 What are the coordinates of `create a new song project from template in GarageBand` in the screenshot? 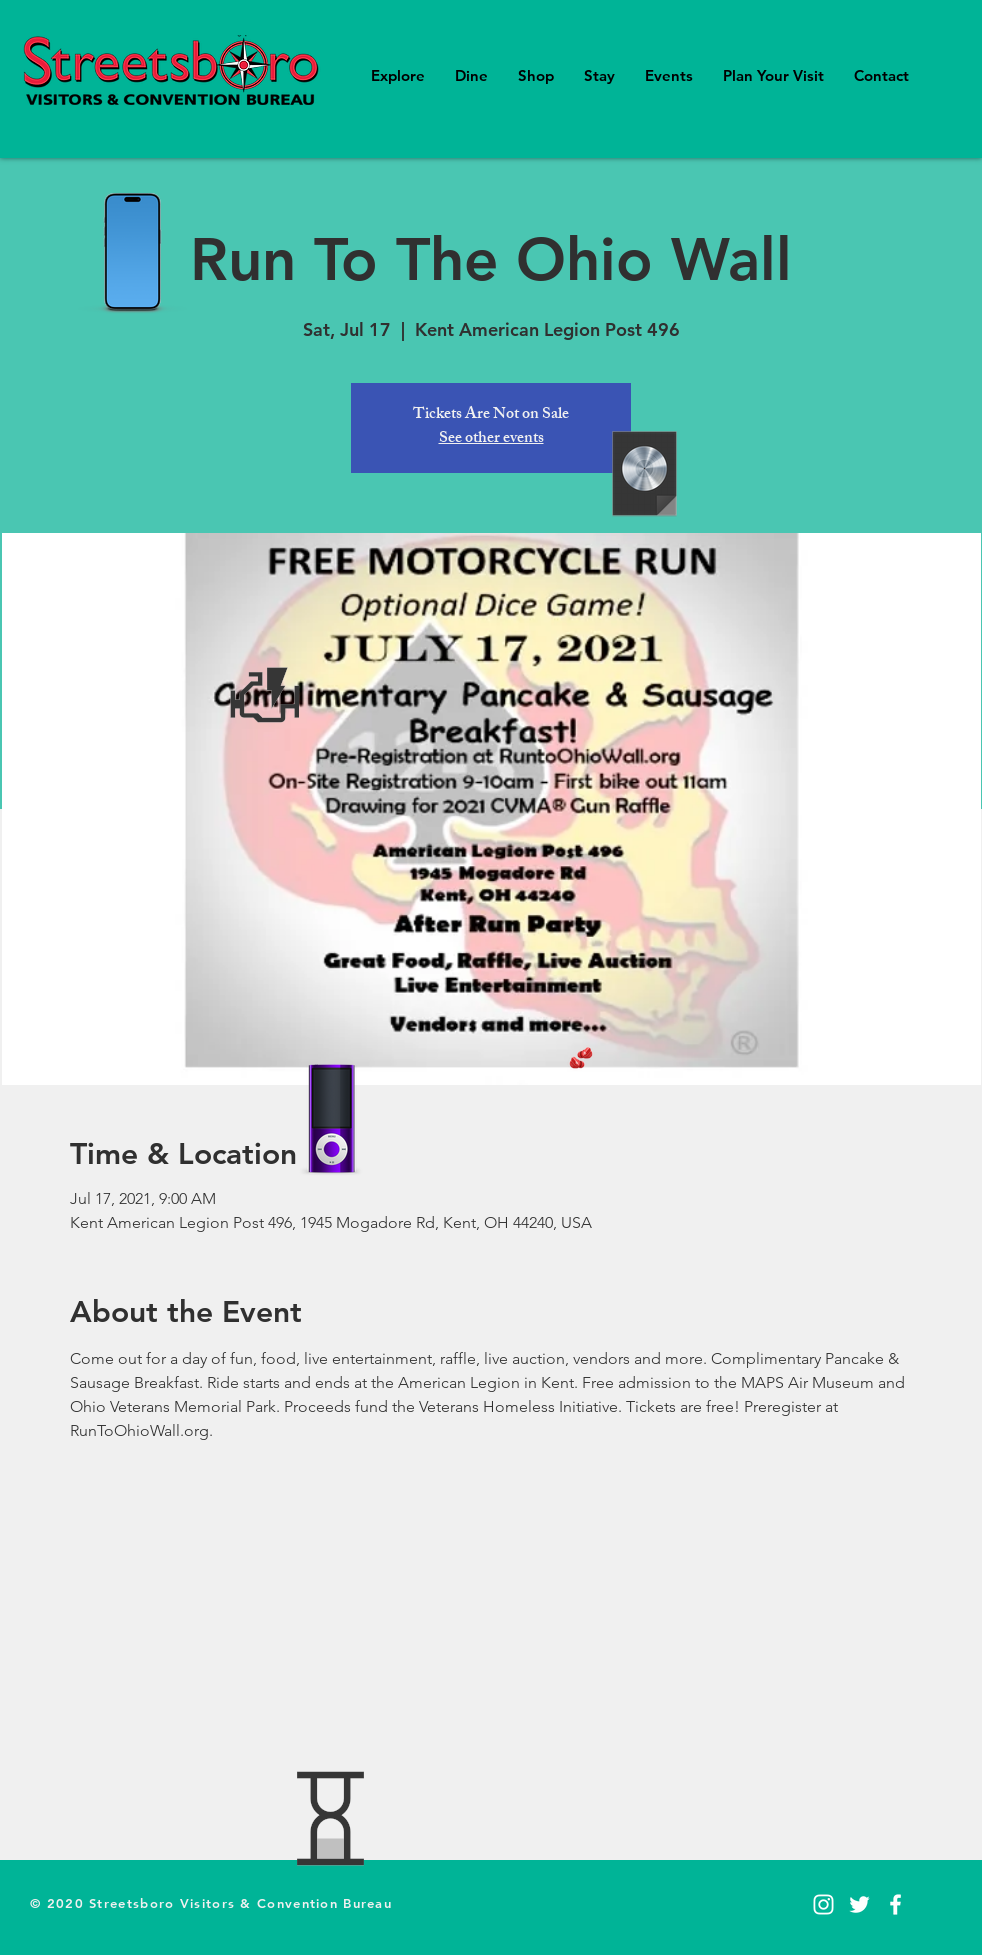 It's located at (644, 475).